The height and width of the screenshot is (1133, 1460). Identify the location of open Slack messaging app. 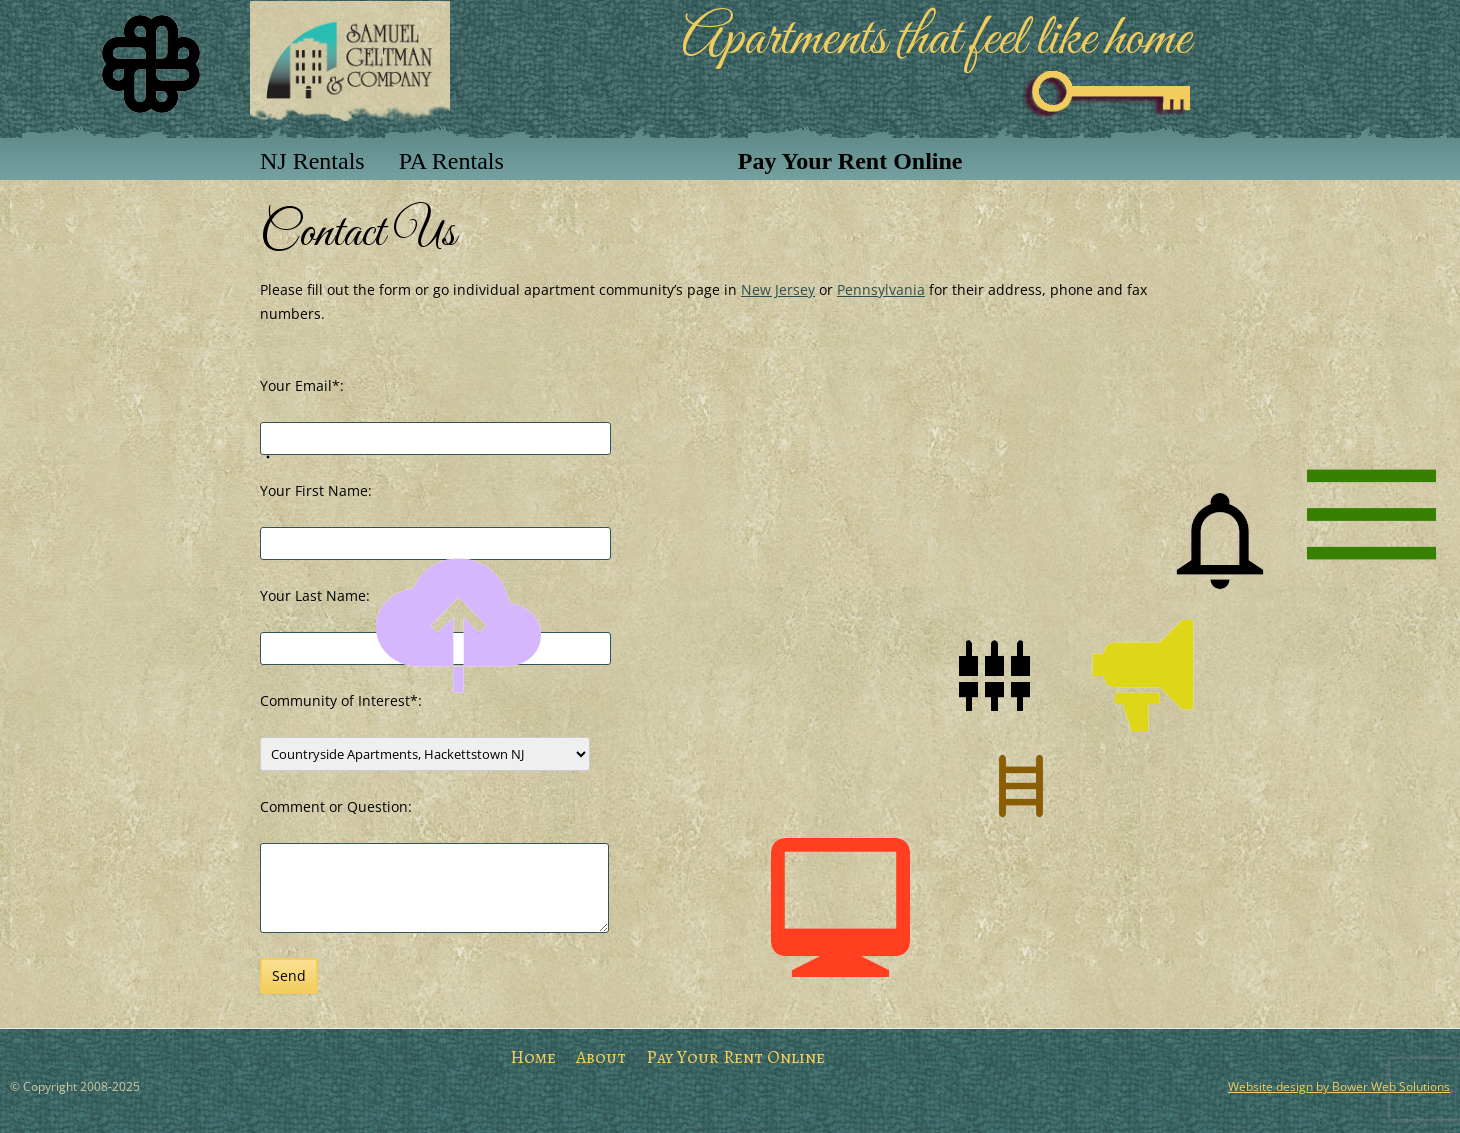
(151, 64).